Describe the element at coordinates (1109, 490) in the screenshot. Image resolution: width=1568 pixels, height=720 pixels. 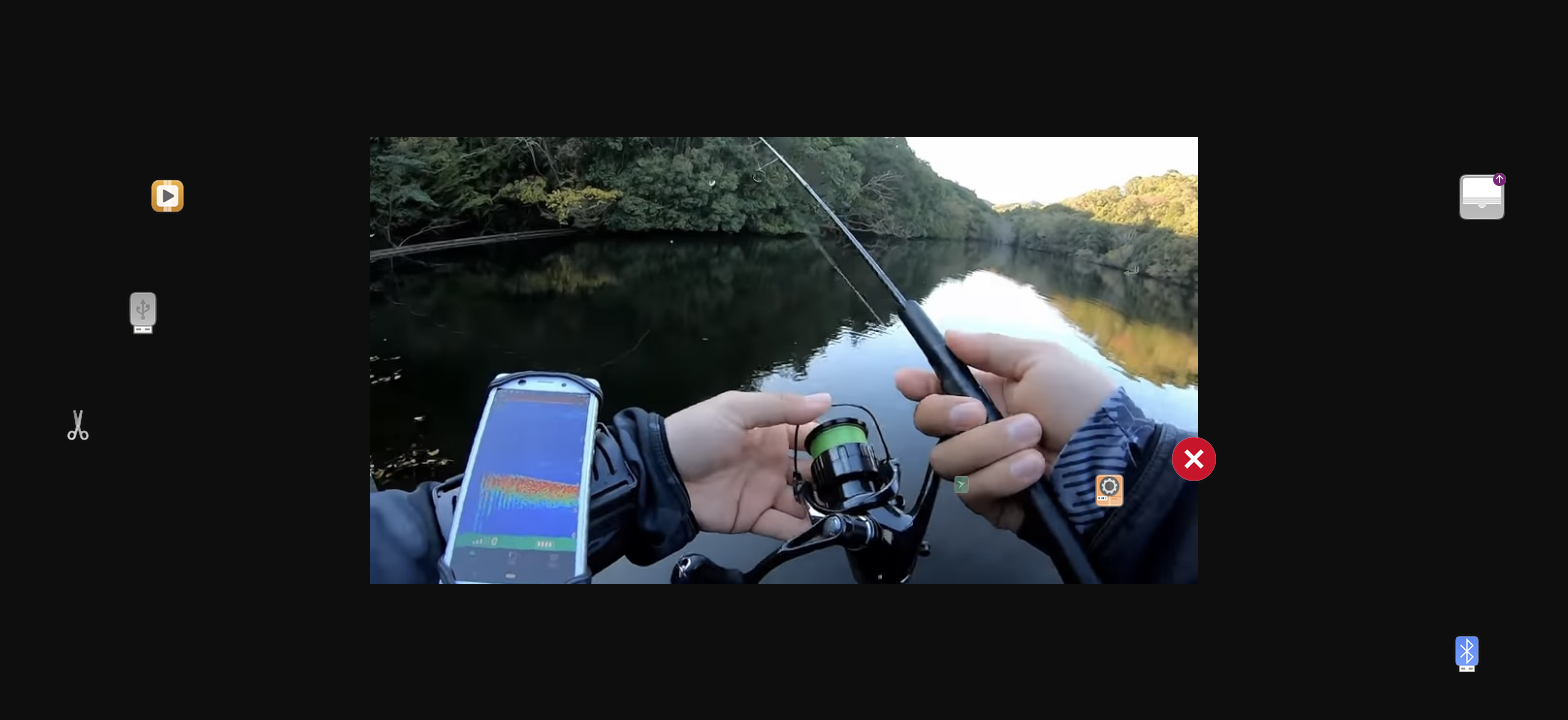
I see `software installation or package setup in progress` at that location.